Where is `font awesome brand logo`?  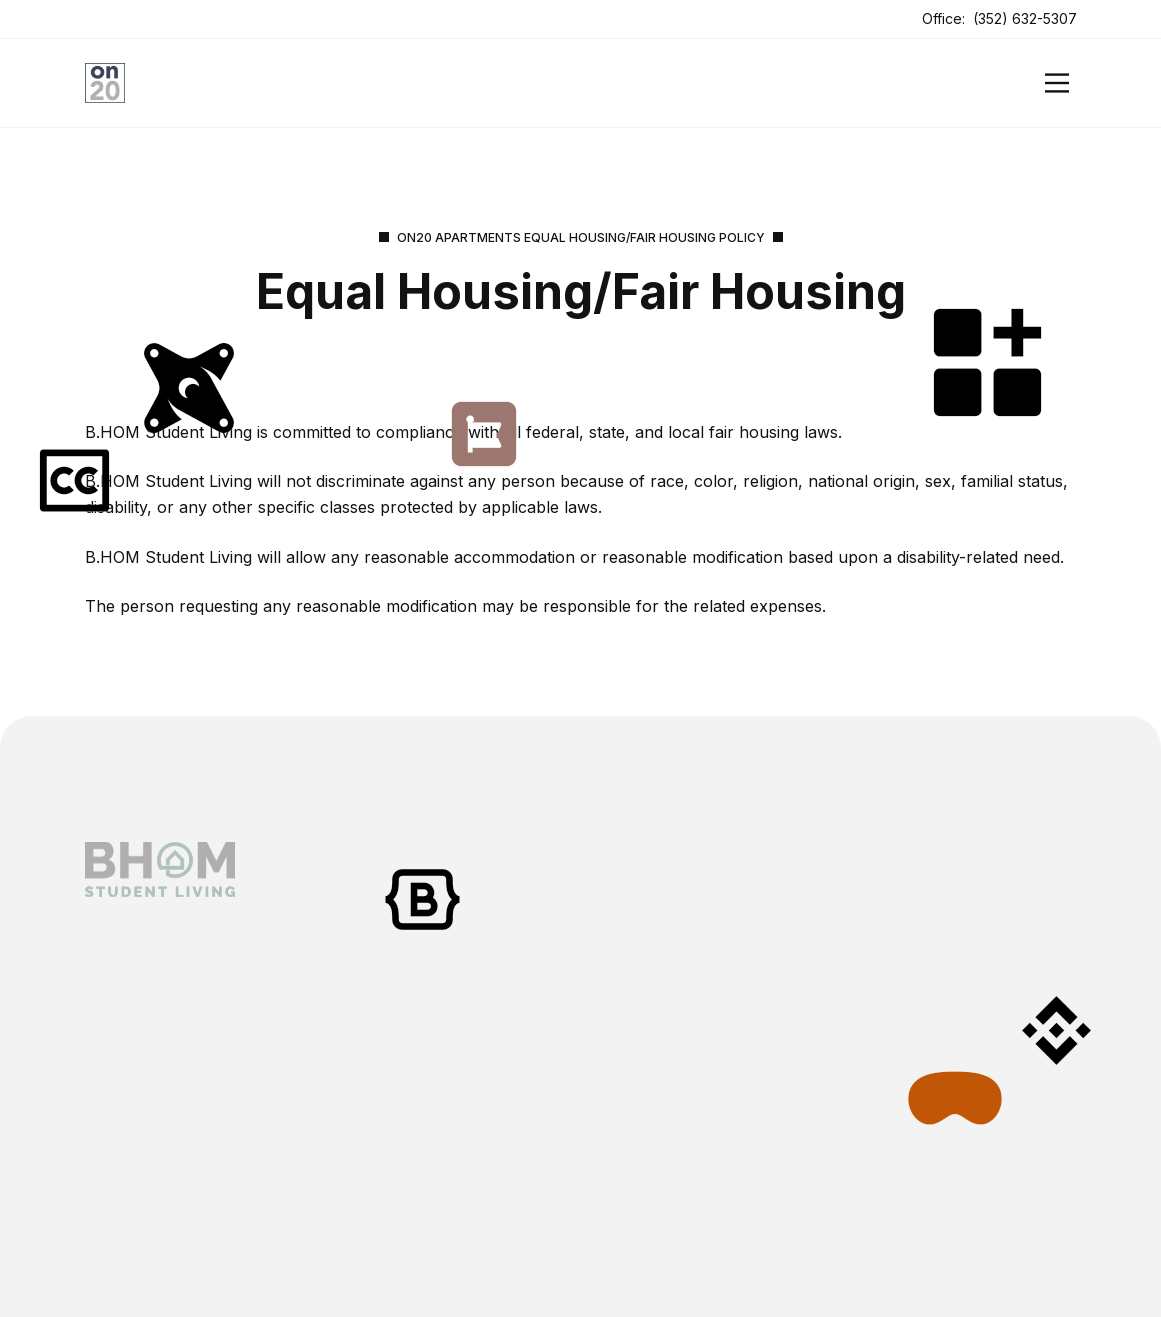
font awesome brand logo is located at coordinates (484, 434).